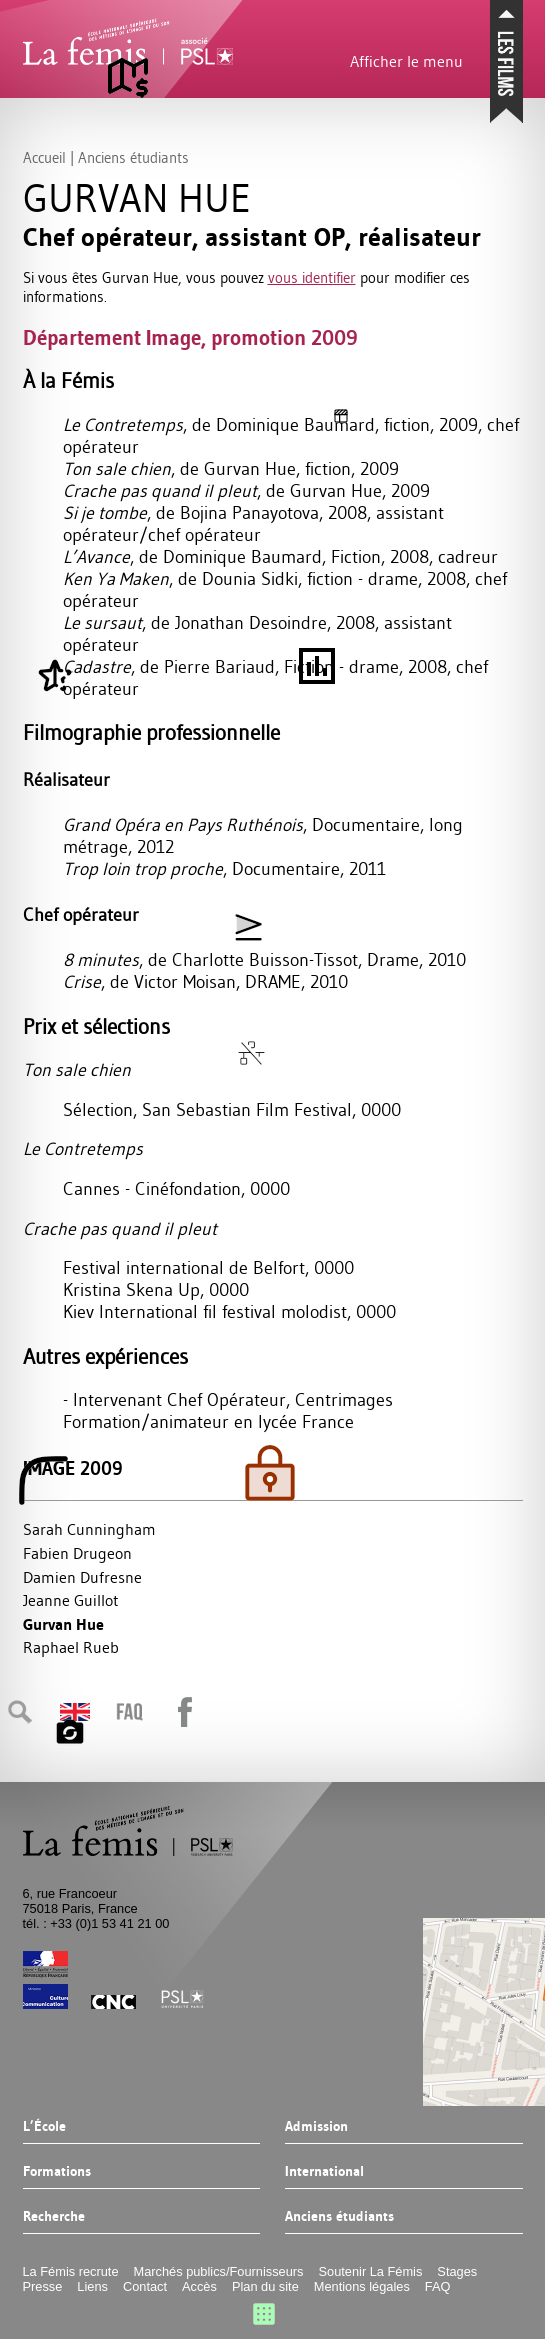 This screenshot has width=545, height=2339. I want to click on open app drawer or launcher, so click(264, 2314).